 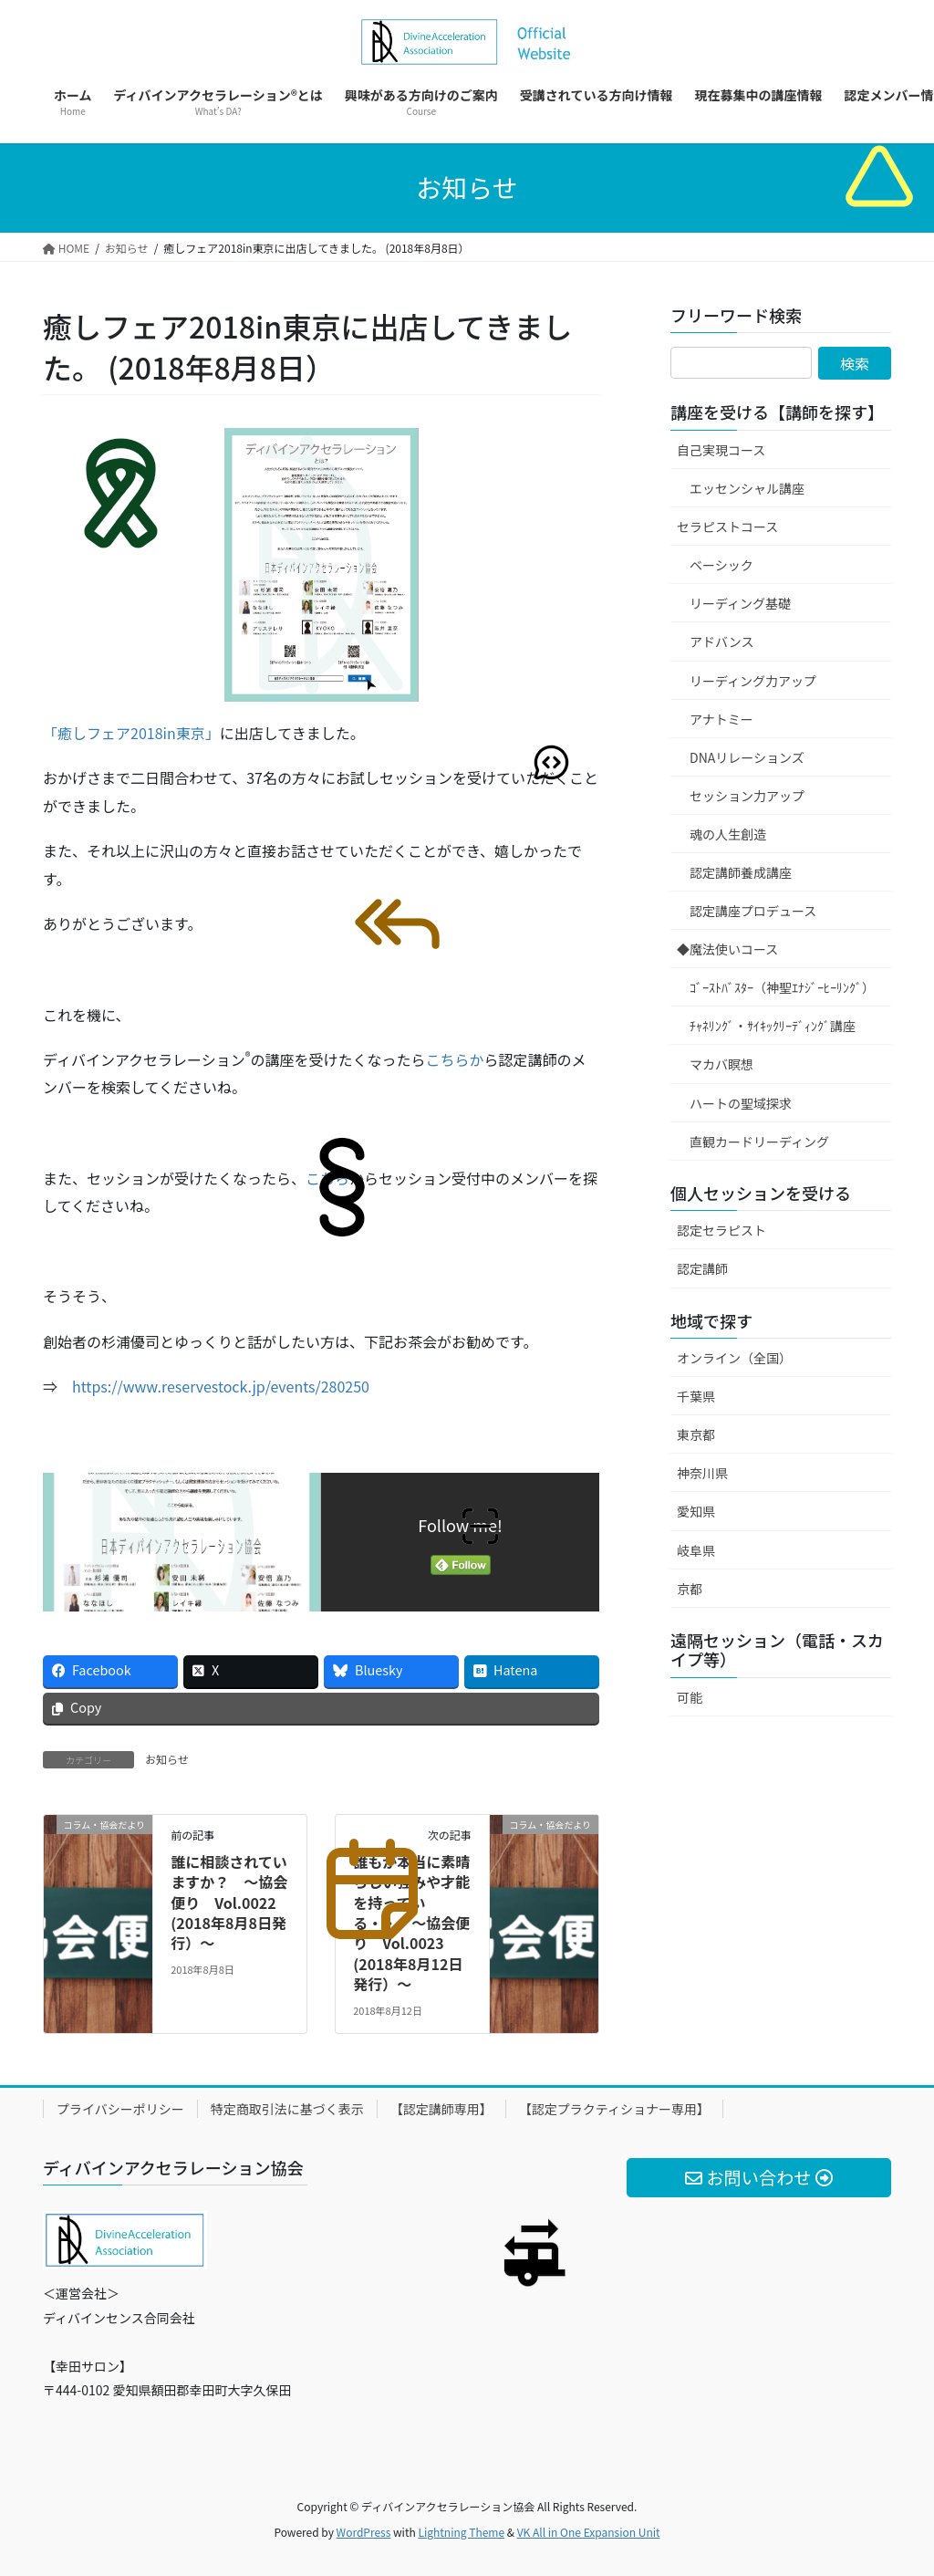 I want to click on indicates a section break or divider in a document, so click(x=342, y=1187).